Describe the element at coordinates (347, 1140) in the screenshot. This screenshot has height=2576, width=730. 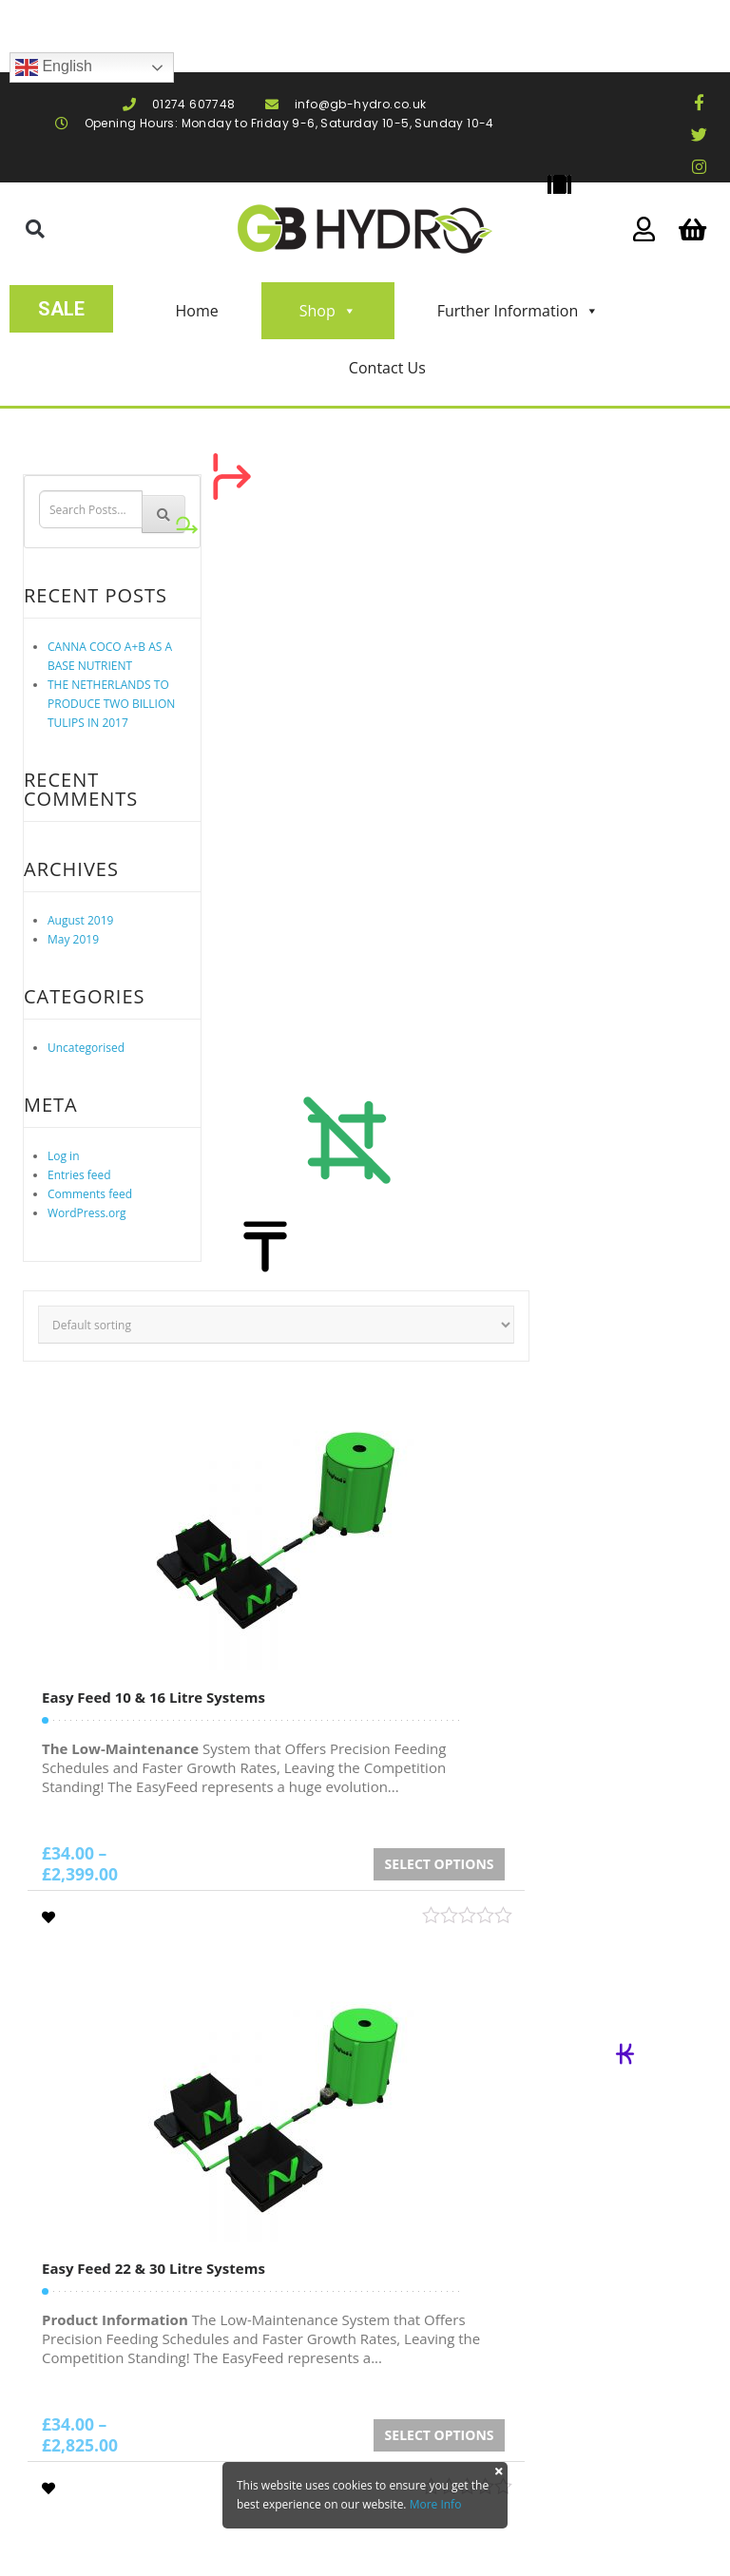
I see `disable frame or crop boundaries` at that location.